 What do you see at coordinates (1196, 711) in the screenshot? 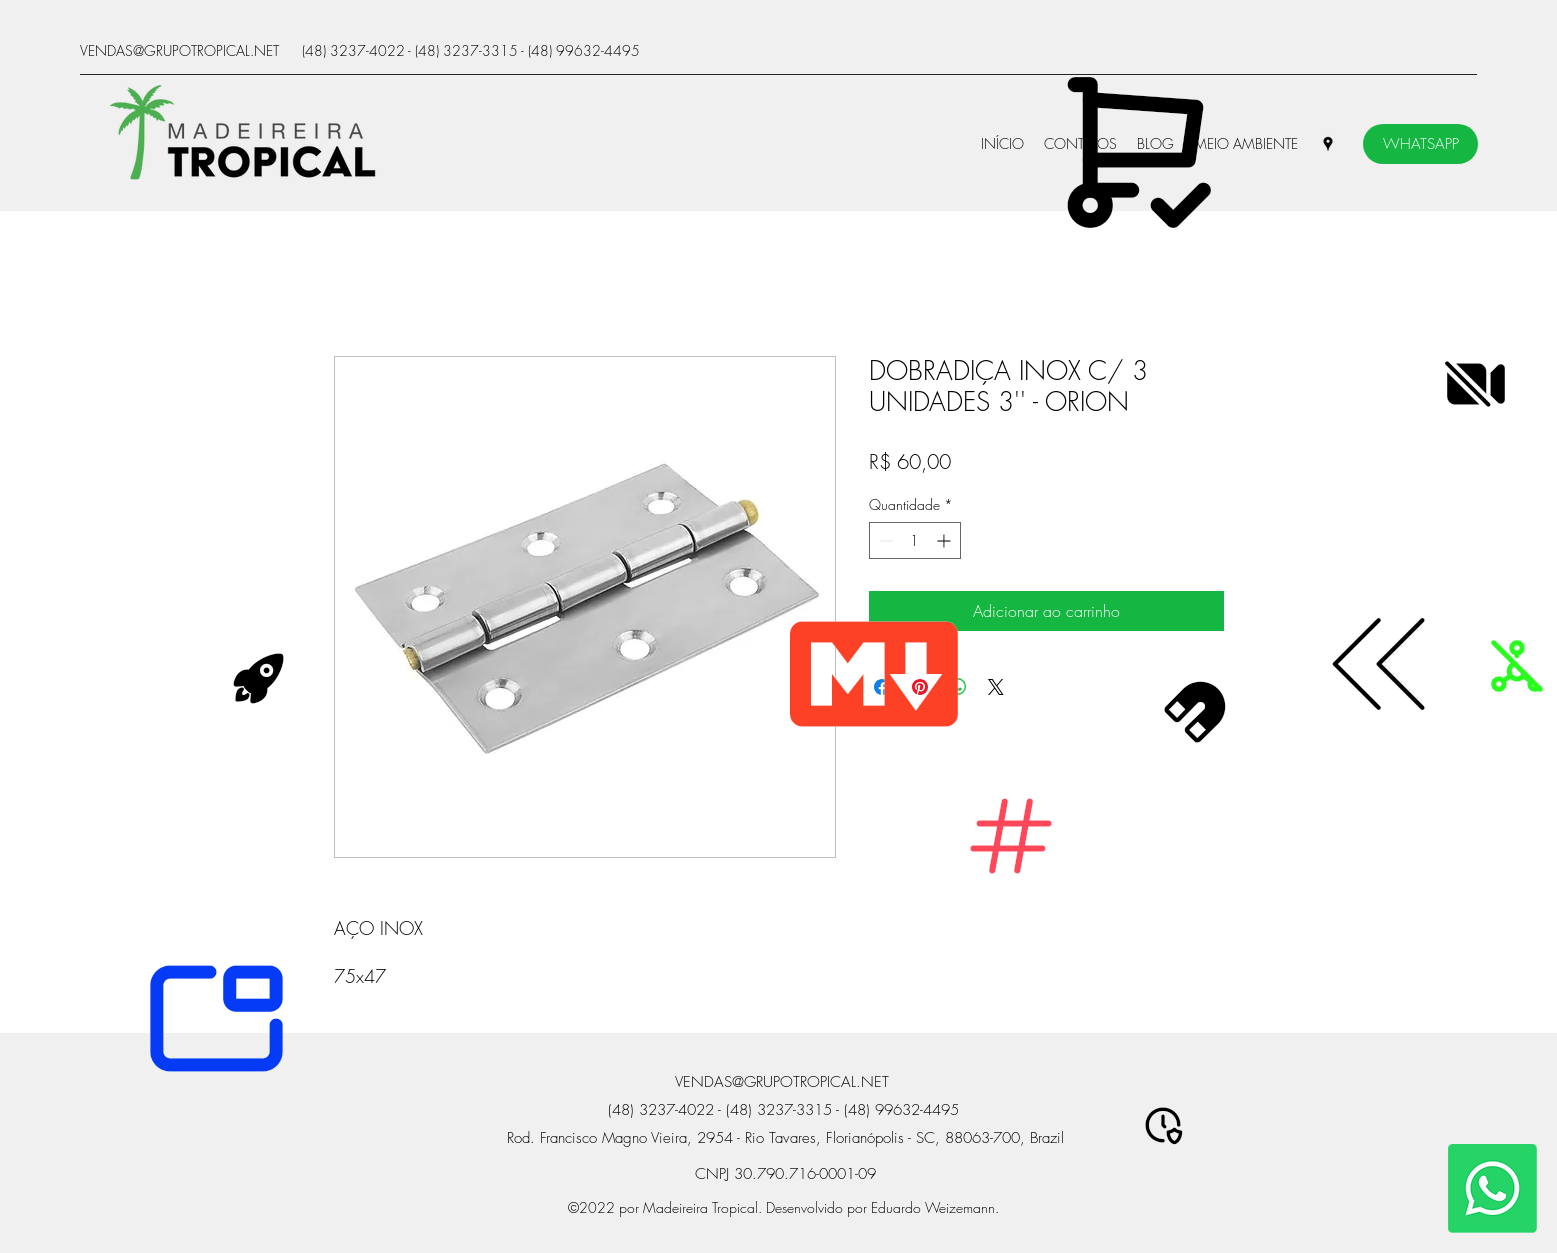
I see `attract or link related items together` at bounding box center [1196, 711].